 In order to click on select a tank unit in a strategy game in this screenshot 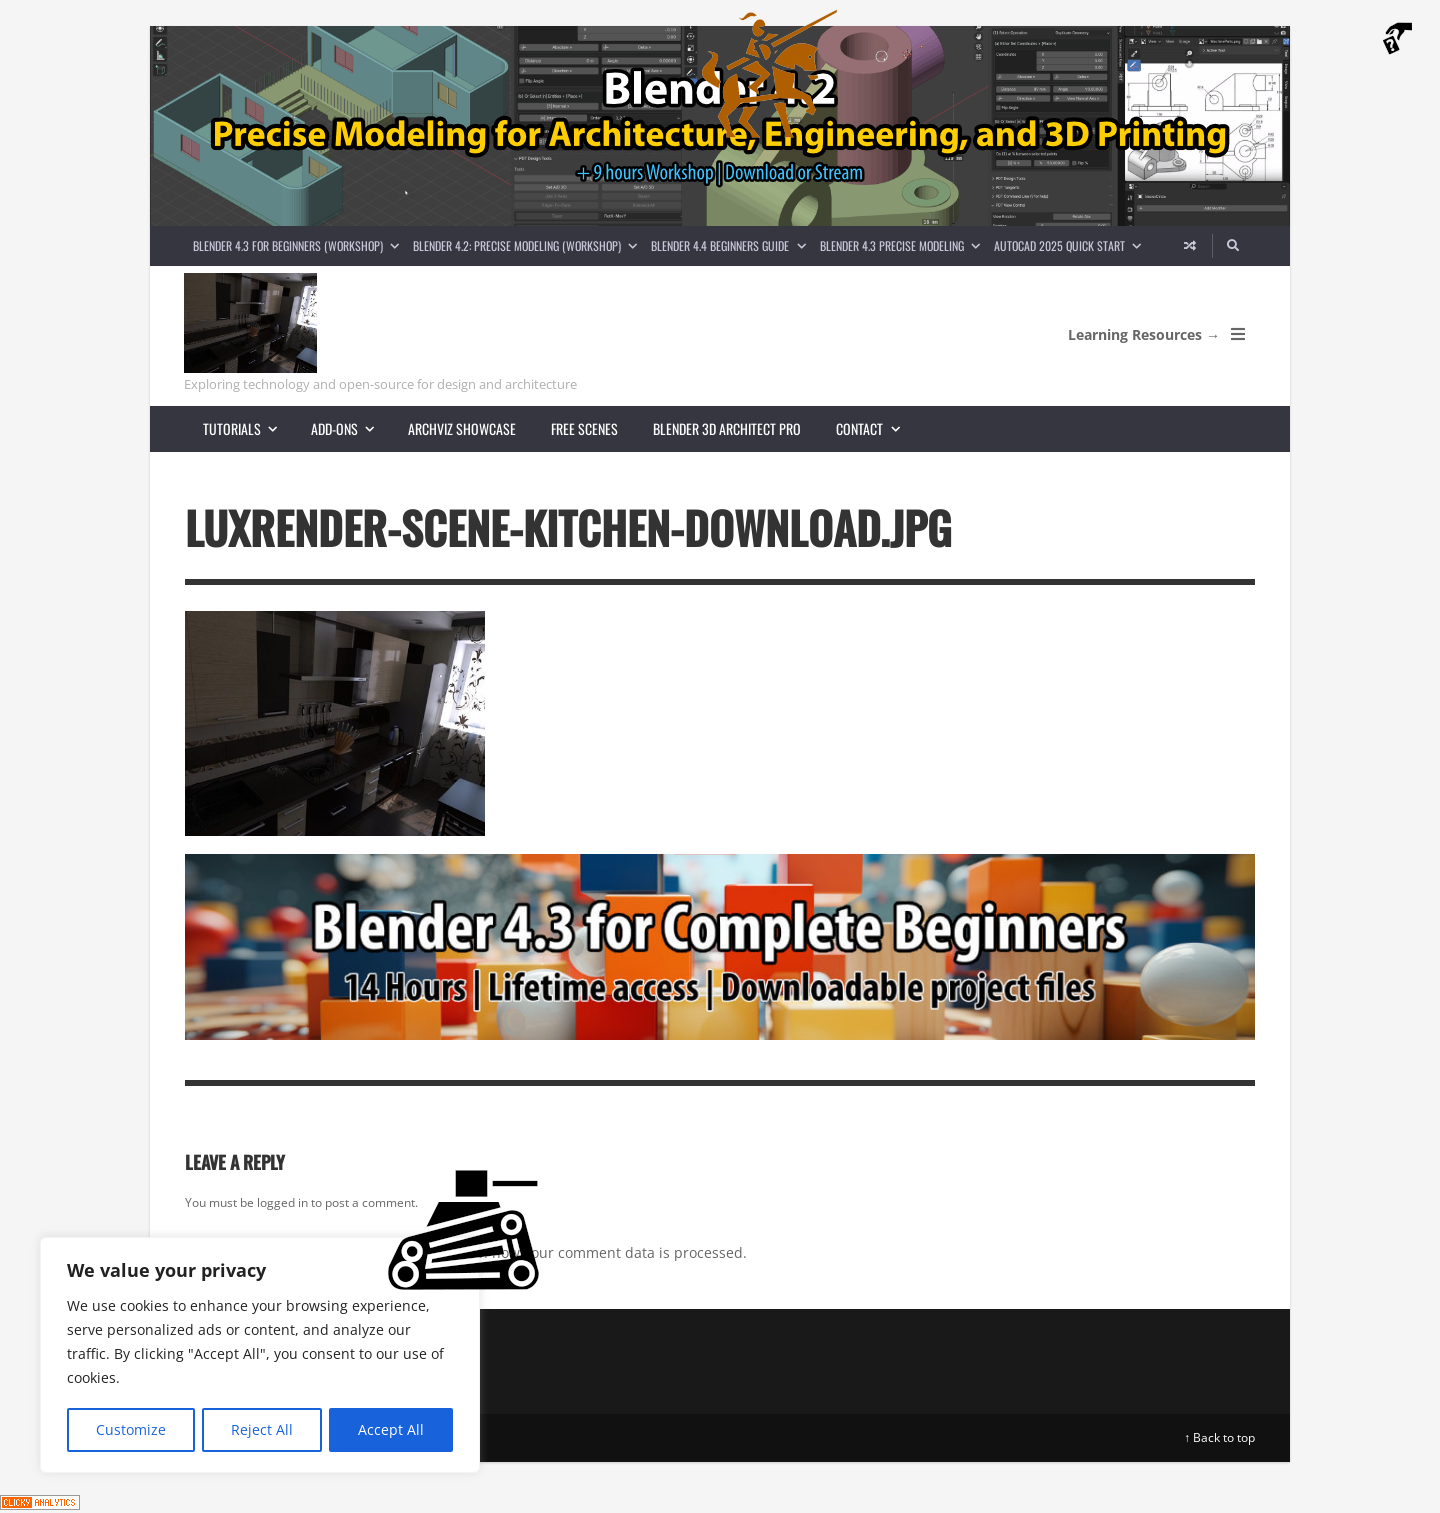, I will do `click(463, 1220)`.